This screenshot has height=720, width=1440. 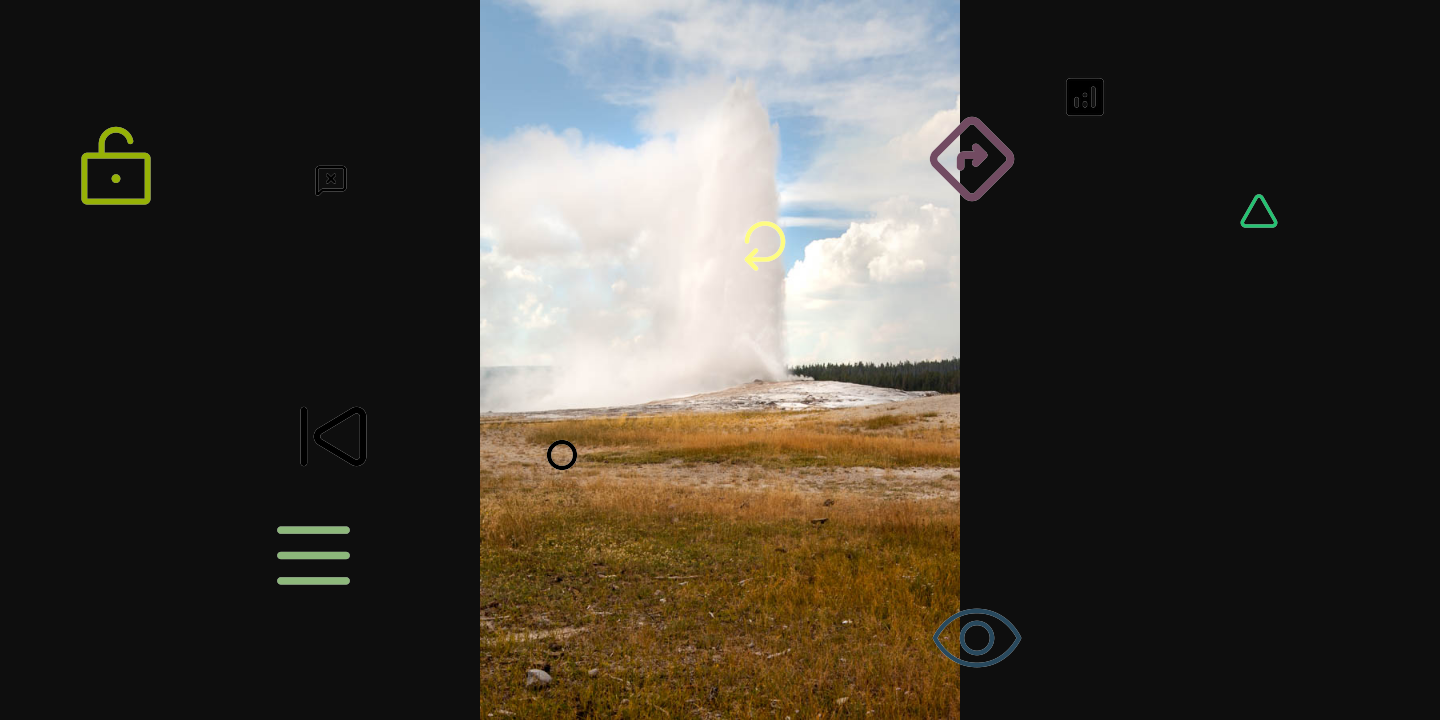 I want to click on unlock this item or content, so click(x=116, y=170).